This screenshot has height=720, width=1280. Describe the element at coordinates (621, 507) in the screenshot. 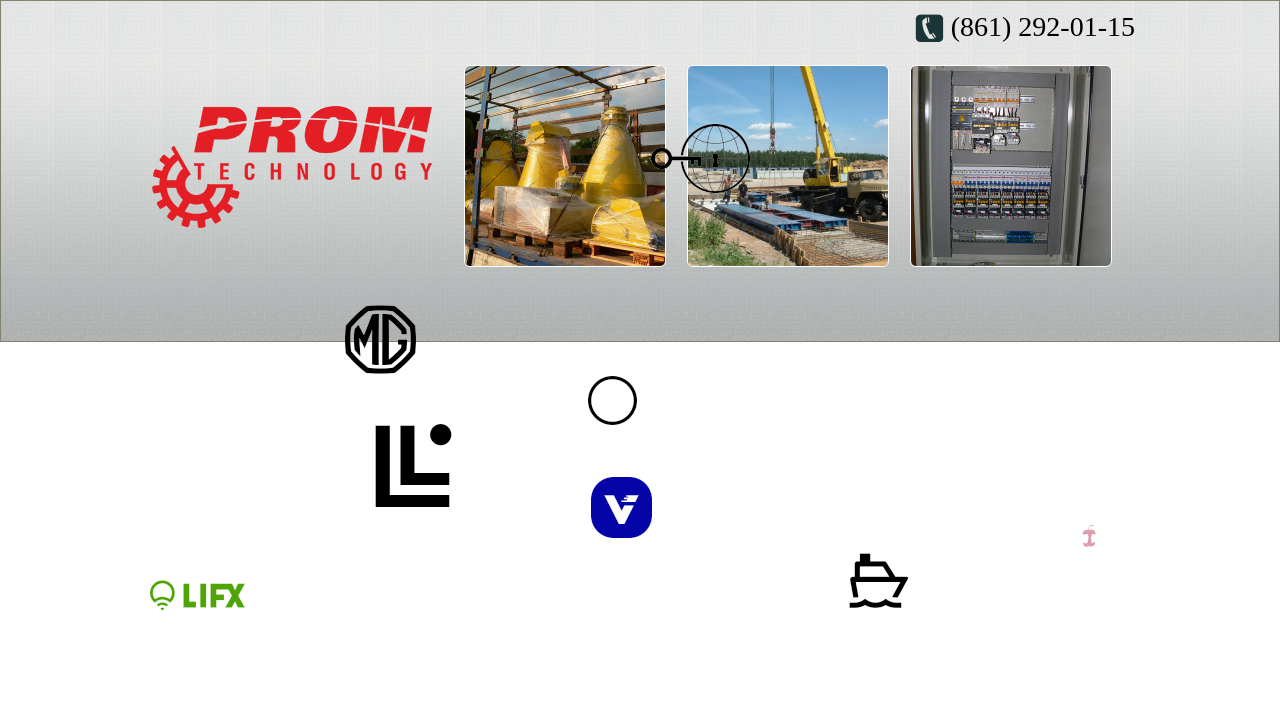

I see `verdaccio private npm registry logo` at that location.